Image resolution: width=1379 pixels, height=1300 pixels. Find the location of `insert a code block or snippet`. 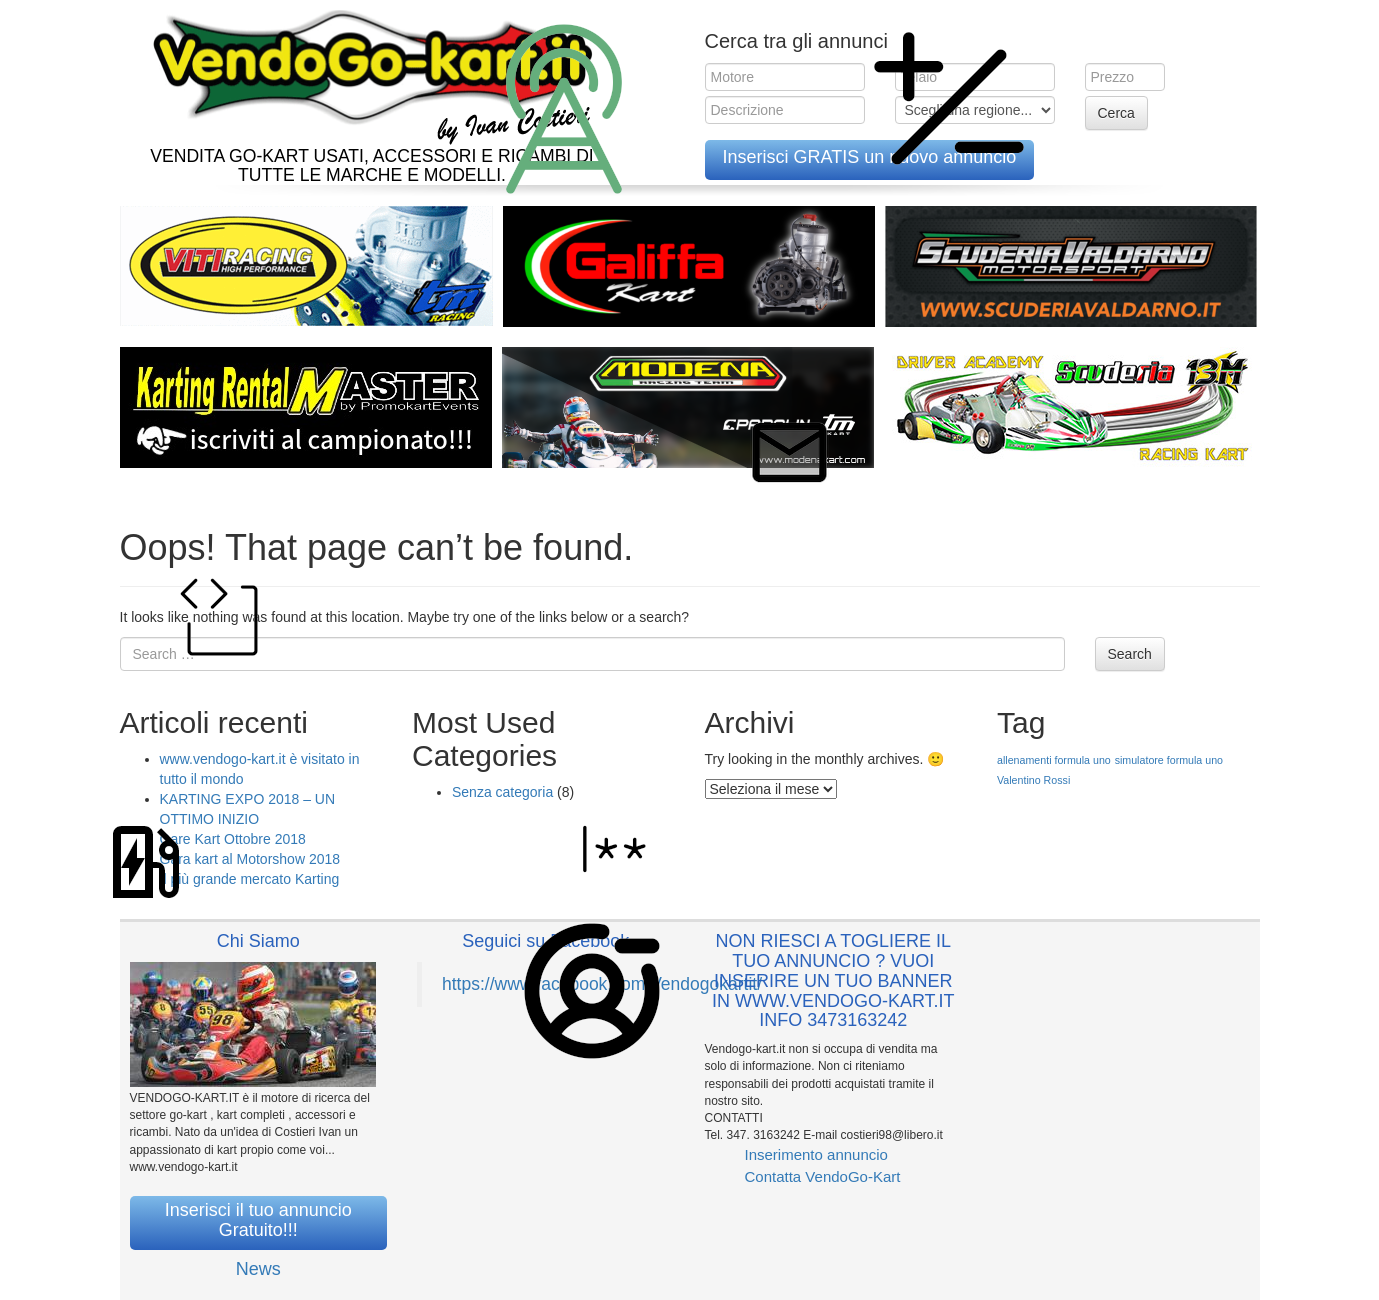

insert a code block or snippet is located at coordinates (222, 620).